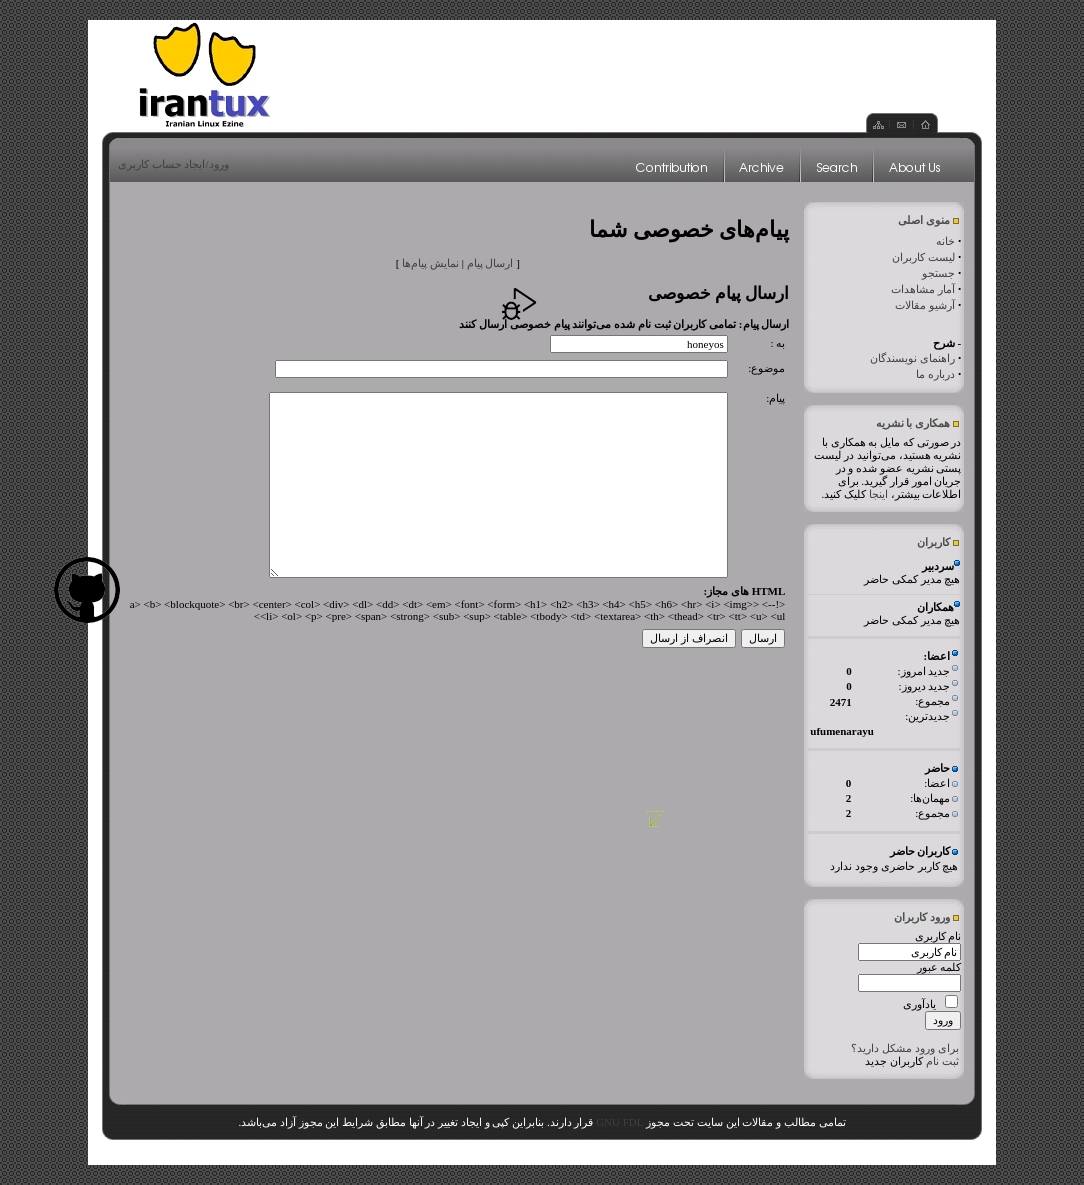 The image size is (1084, 1185). What do you see at coordinates (87, 590) in the screenshot?
I see `open GitHub repository` at bounding box center [87, 590].